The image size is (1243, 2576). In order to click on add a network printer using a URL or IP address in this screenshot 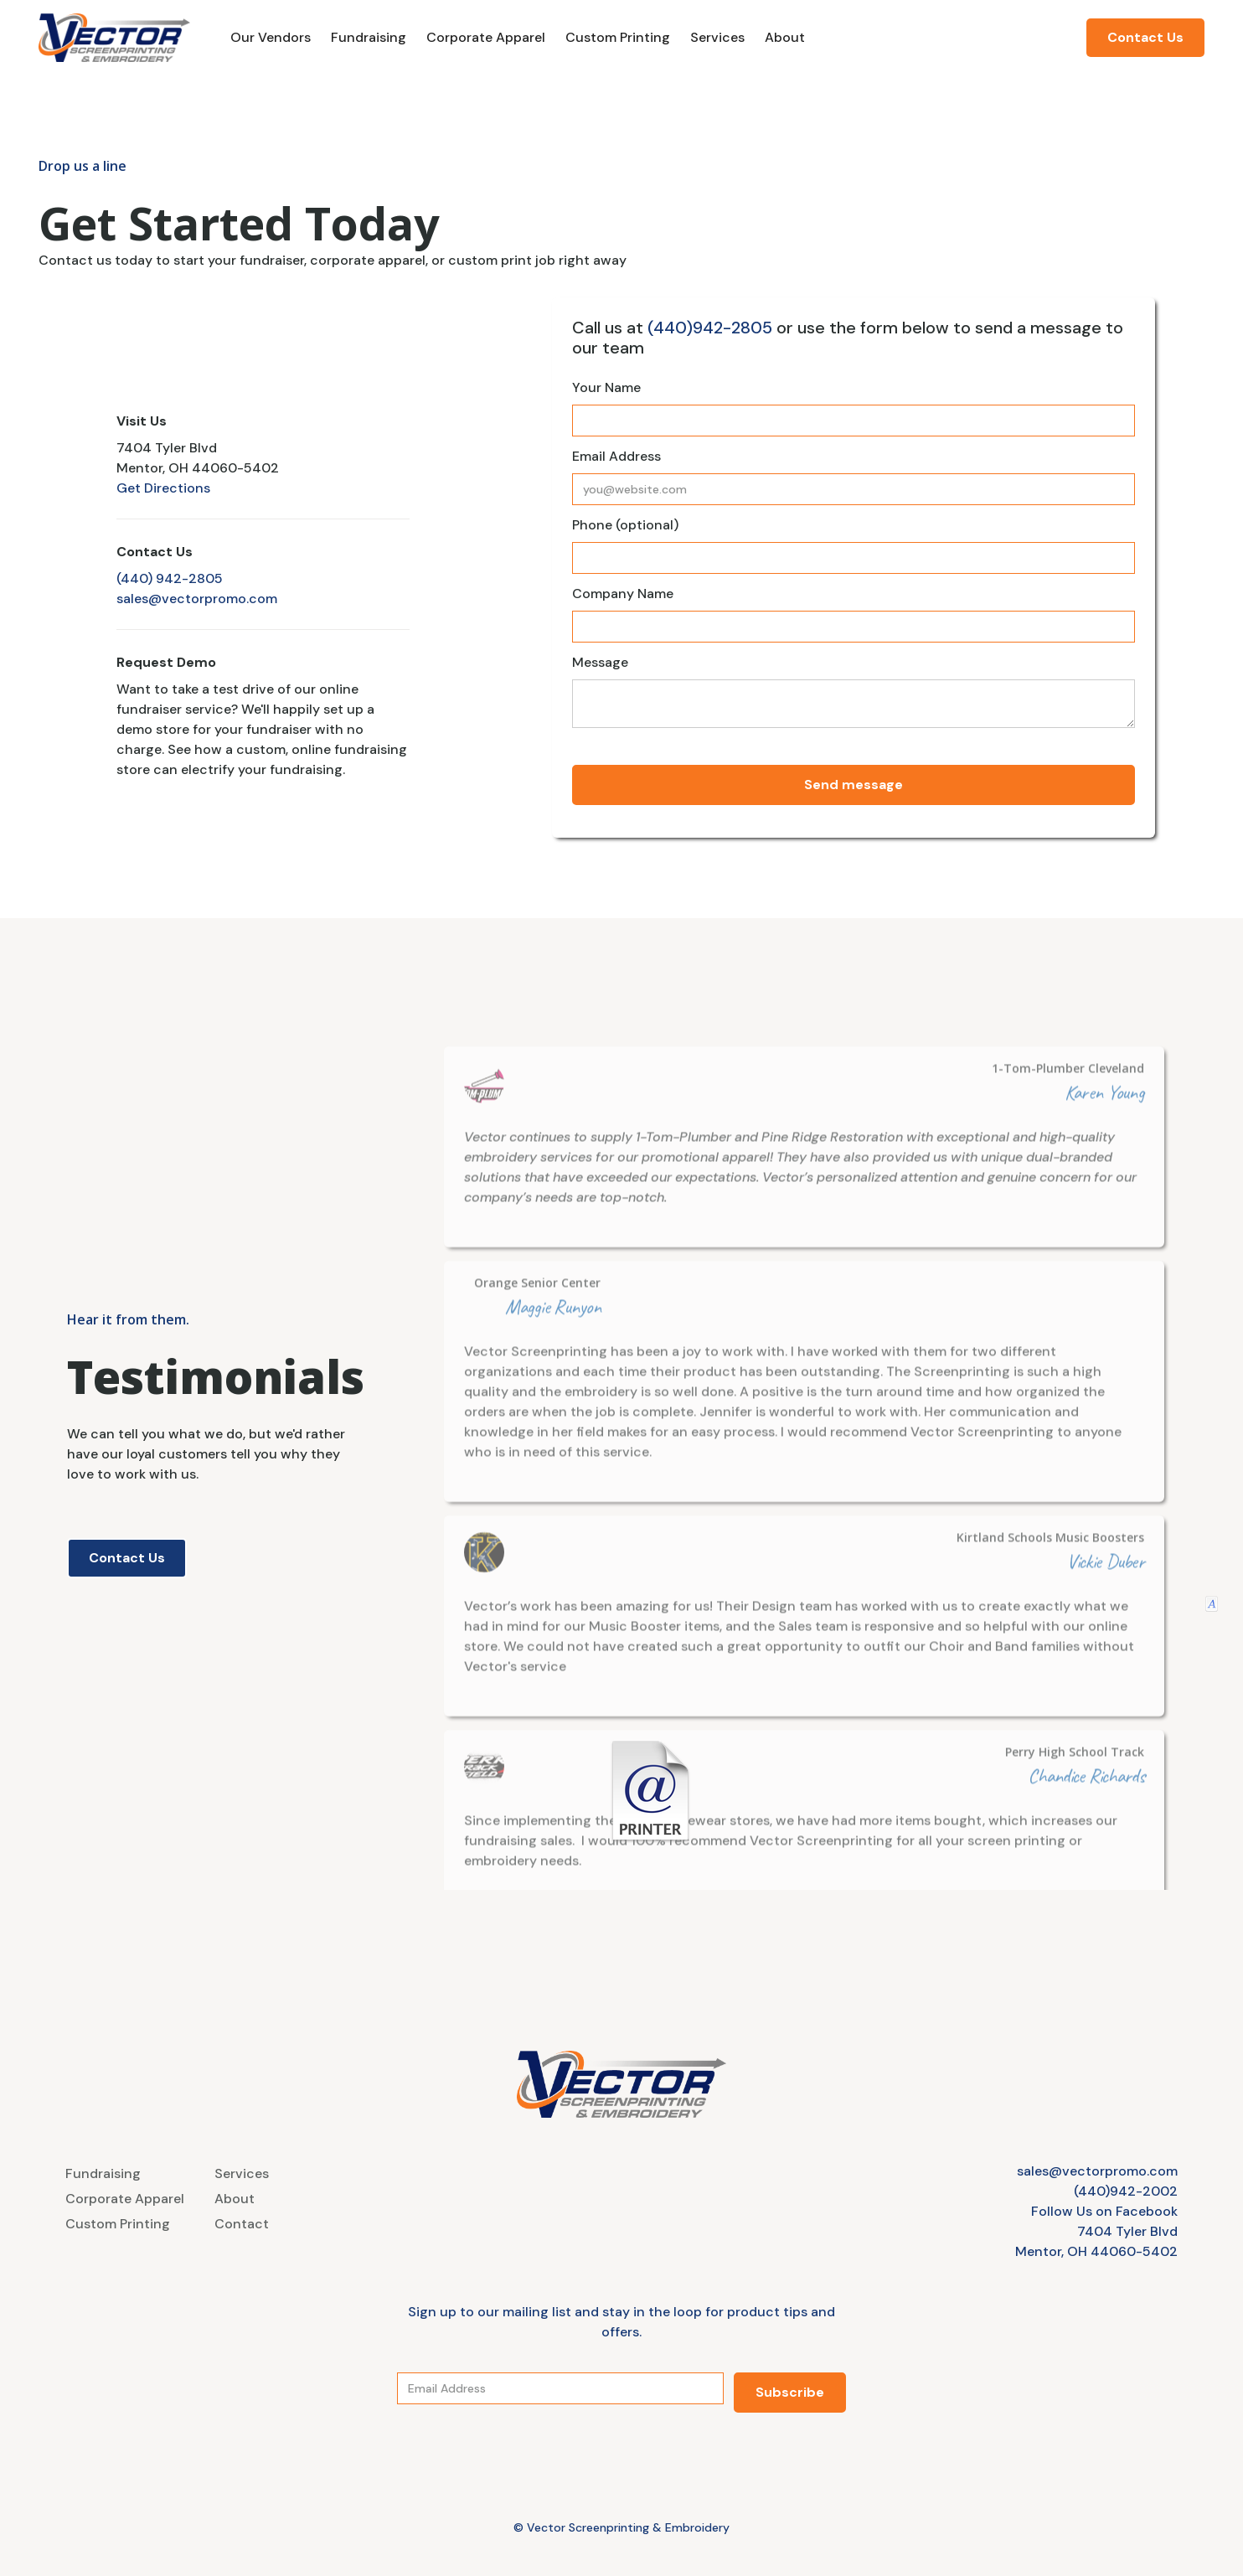, I will do `click(650, 1793)`.